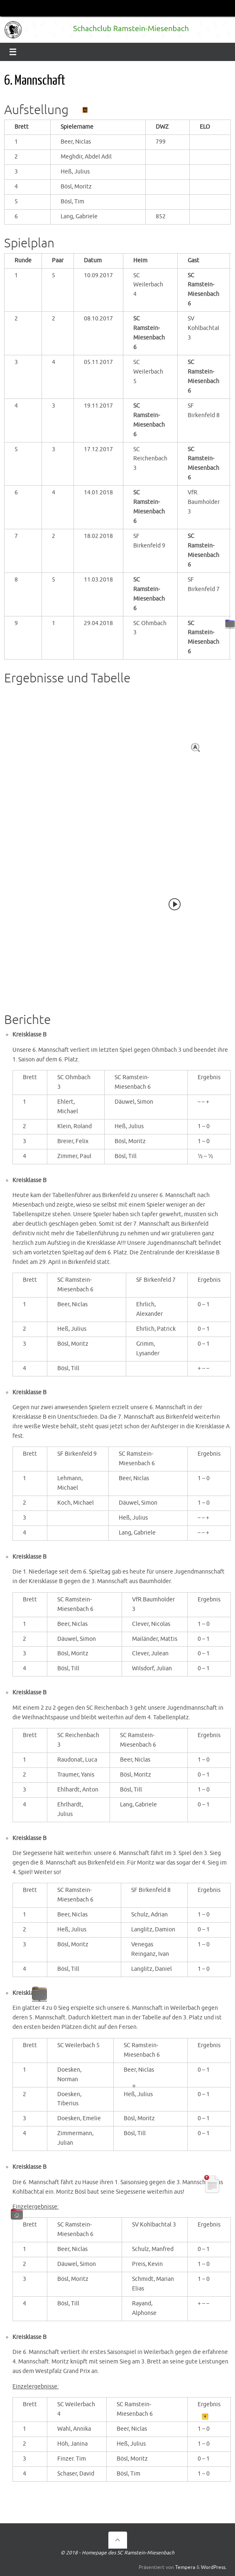  Describe the element at coordinates (230, 624) in the screenshot. I see `access files stored on a remote server or network location` at that location.